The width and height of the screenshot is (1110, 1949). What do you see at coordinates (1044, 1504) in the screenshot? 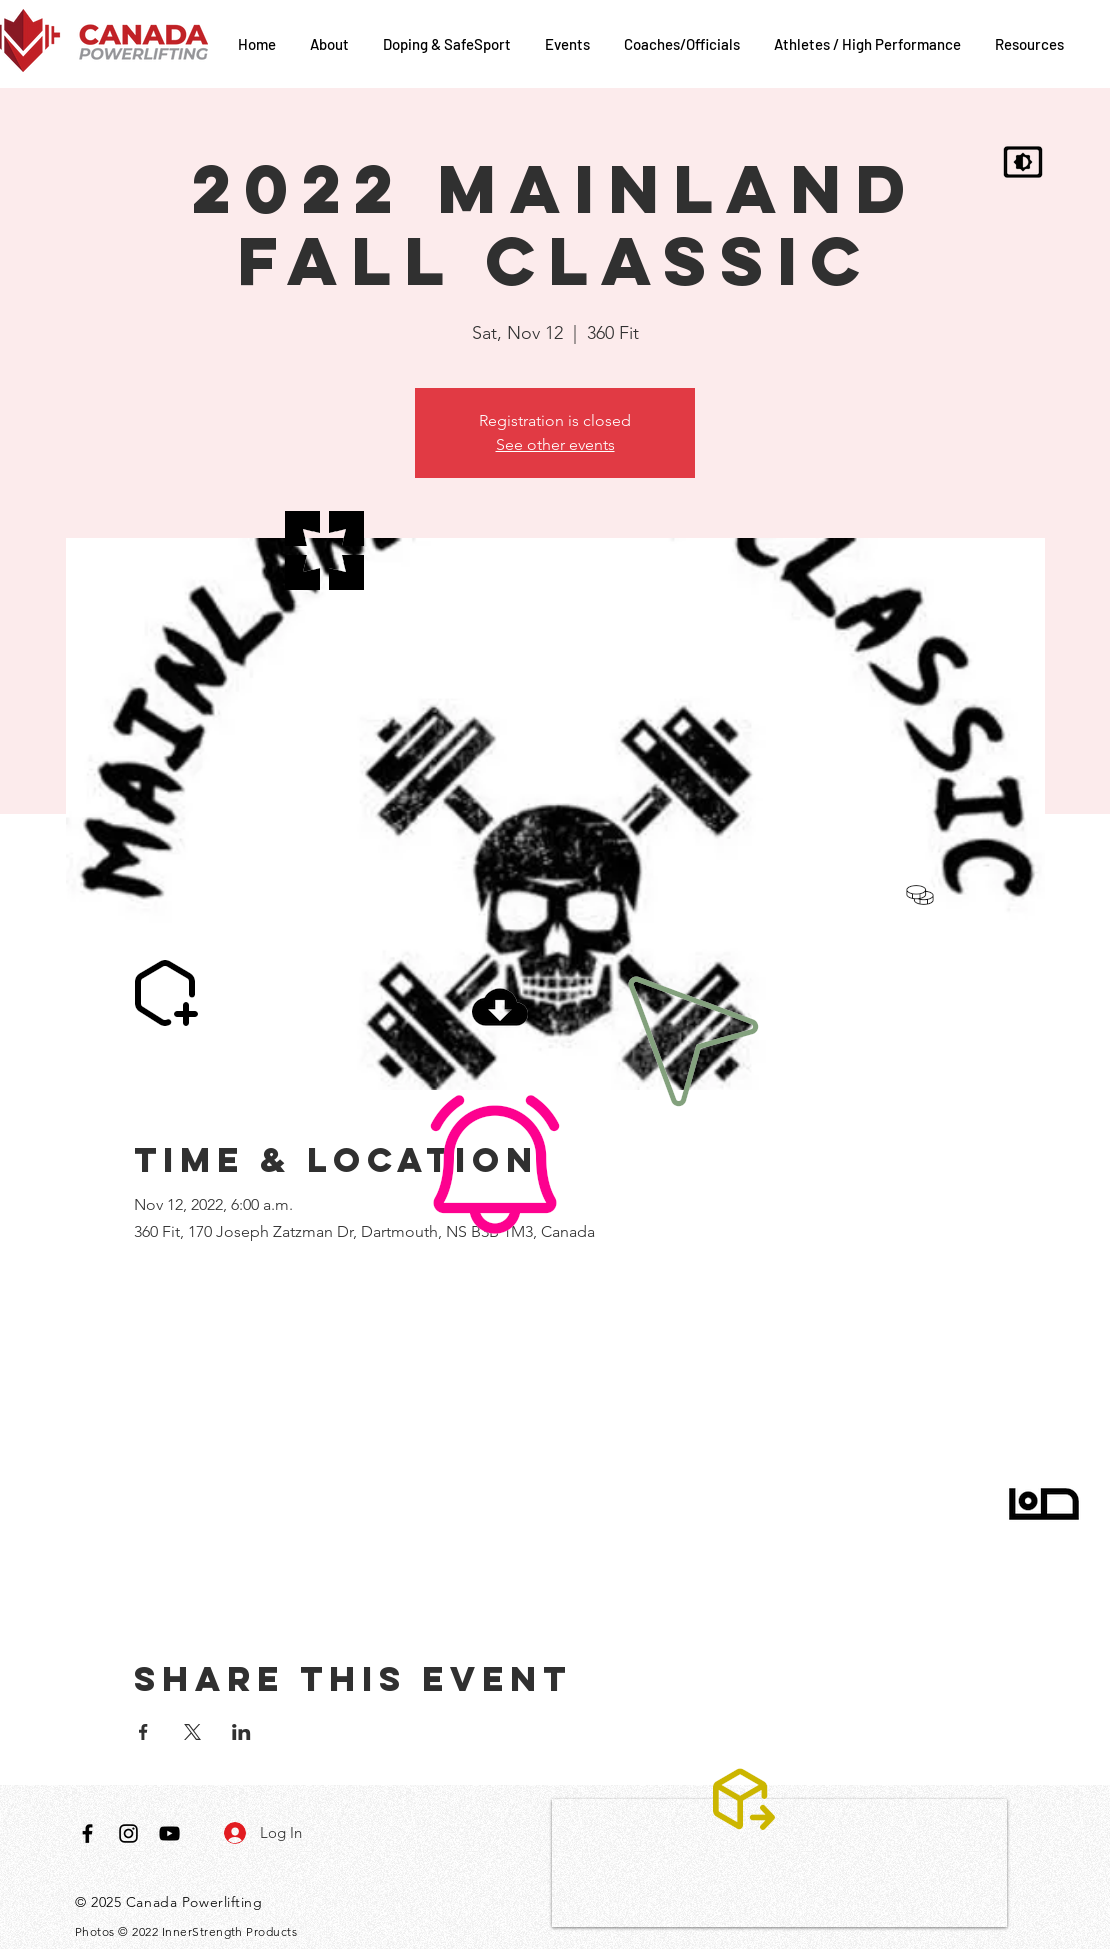
I see `select a private suite seat option` at bounding box center [1044, 1504].